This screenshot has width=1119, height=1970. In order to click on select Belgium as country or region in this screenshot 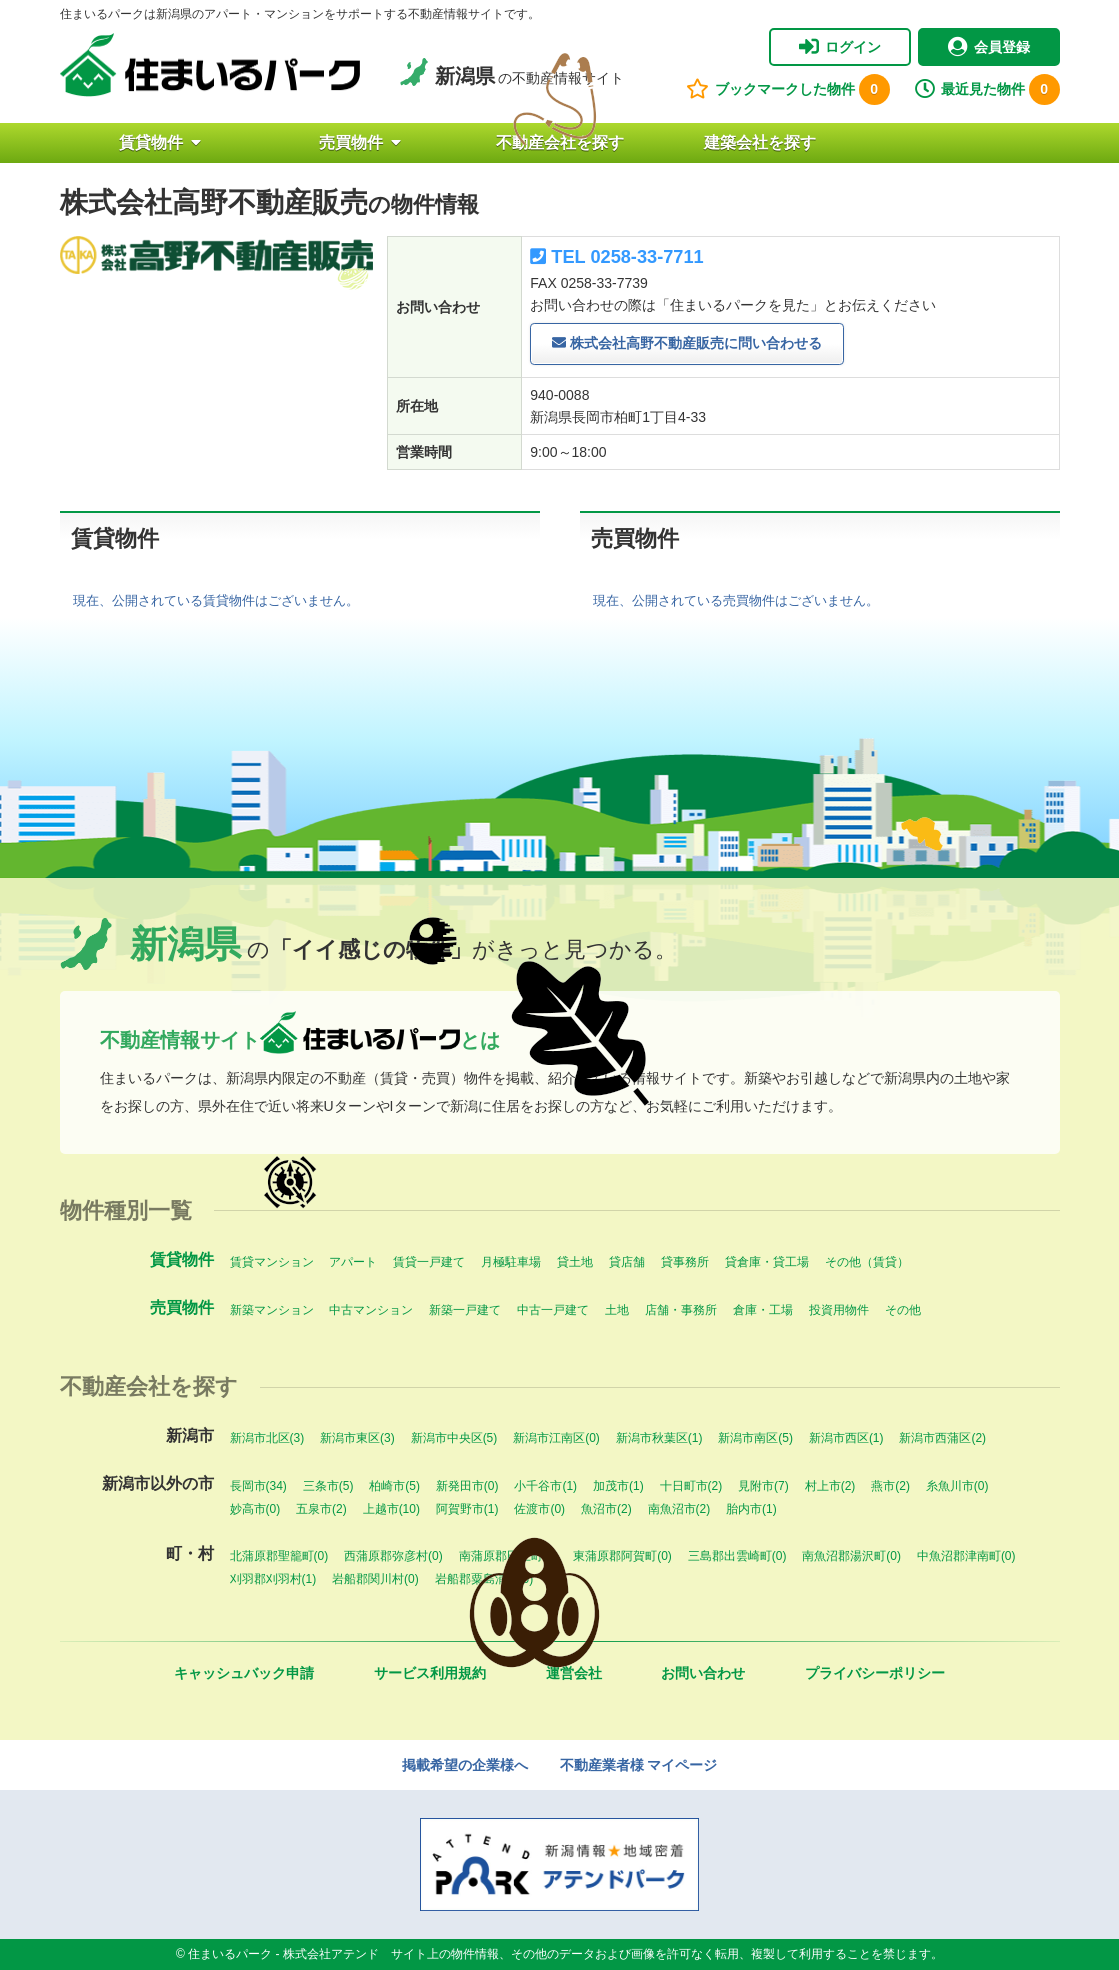, I will do `click(922, 834)`.